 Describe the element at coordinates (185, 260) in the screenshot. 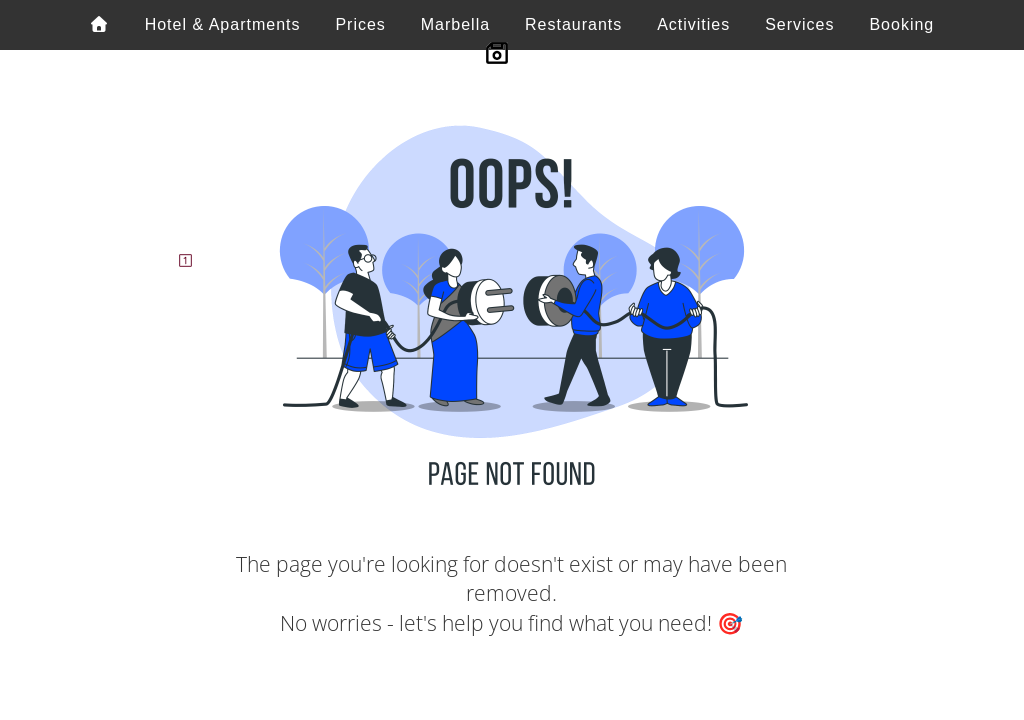

I see `indicates the first item or step in a sequence` at that location.